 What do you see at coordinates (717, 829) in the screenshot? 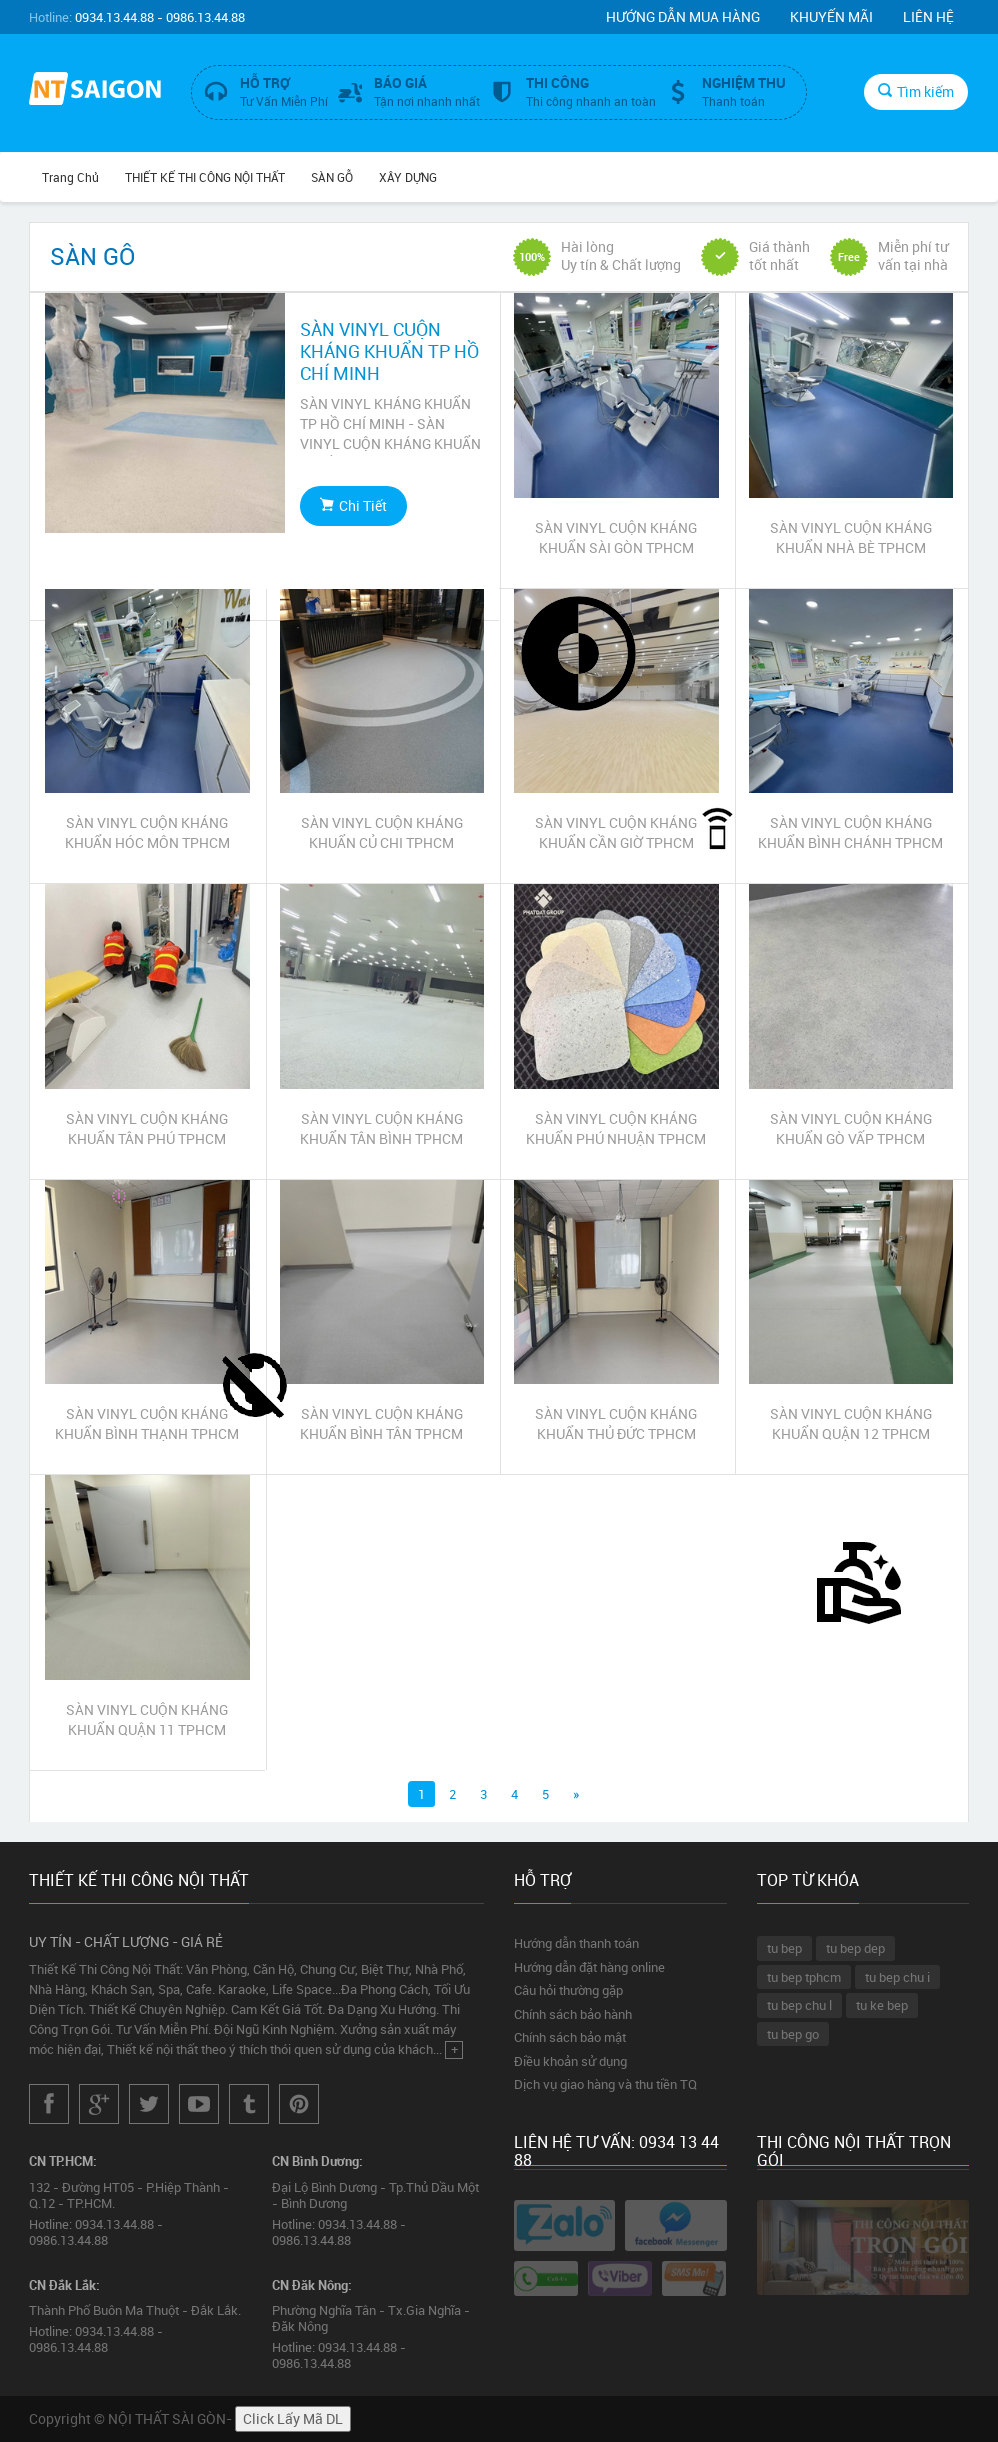
I see `enable speakerphone during a call` at bounding box center [717, 829].